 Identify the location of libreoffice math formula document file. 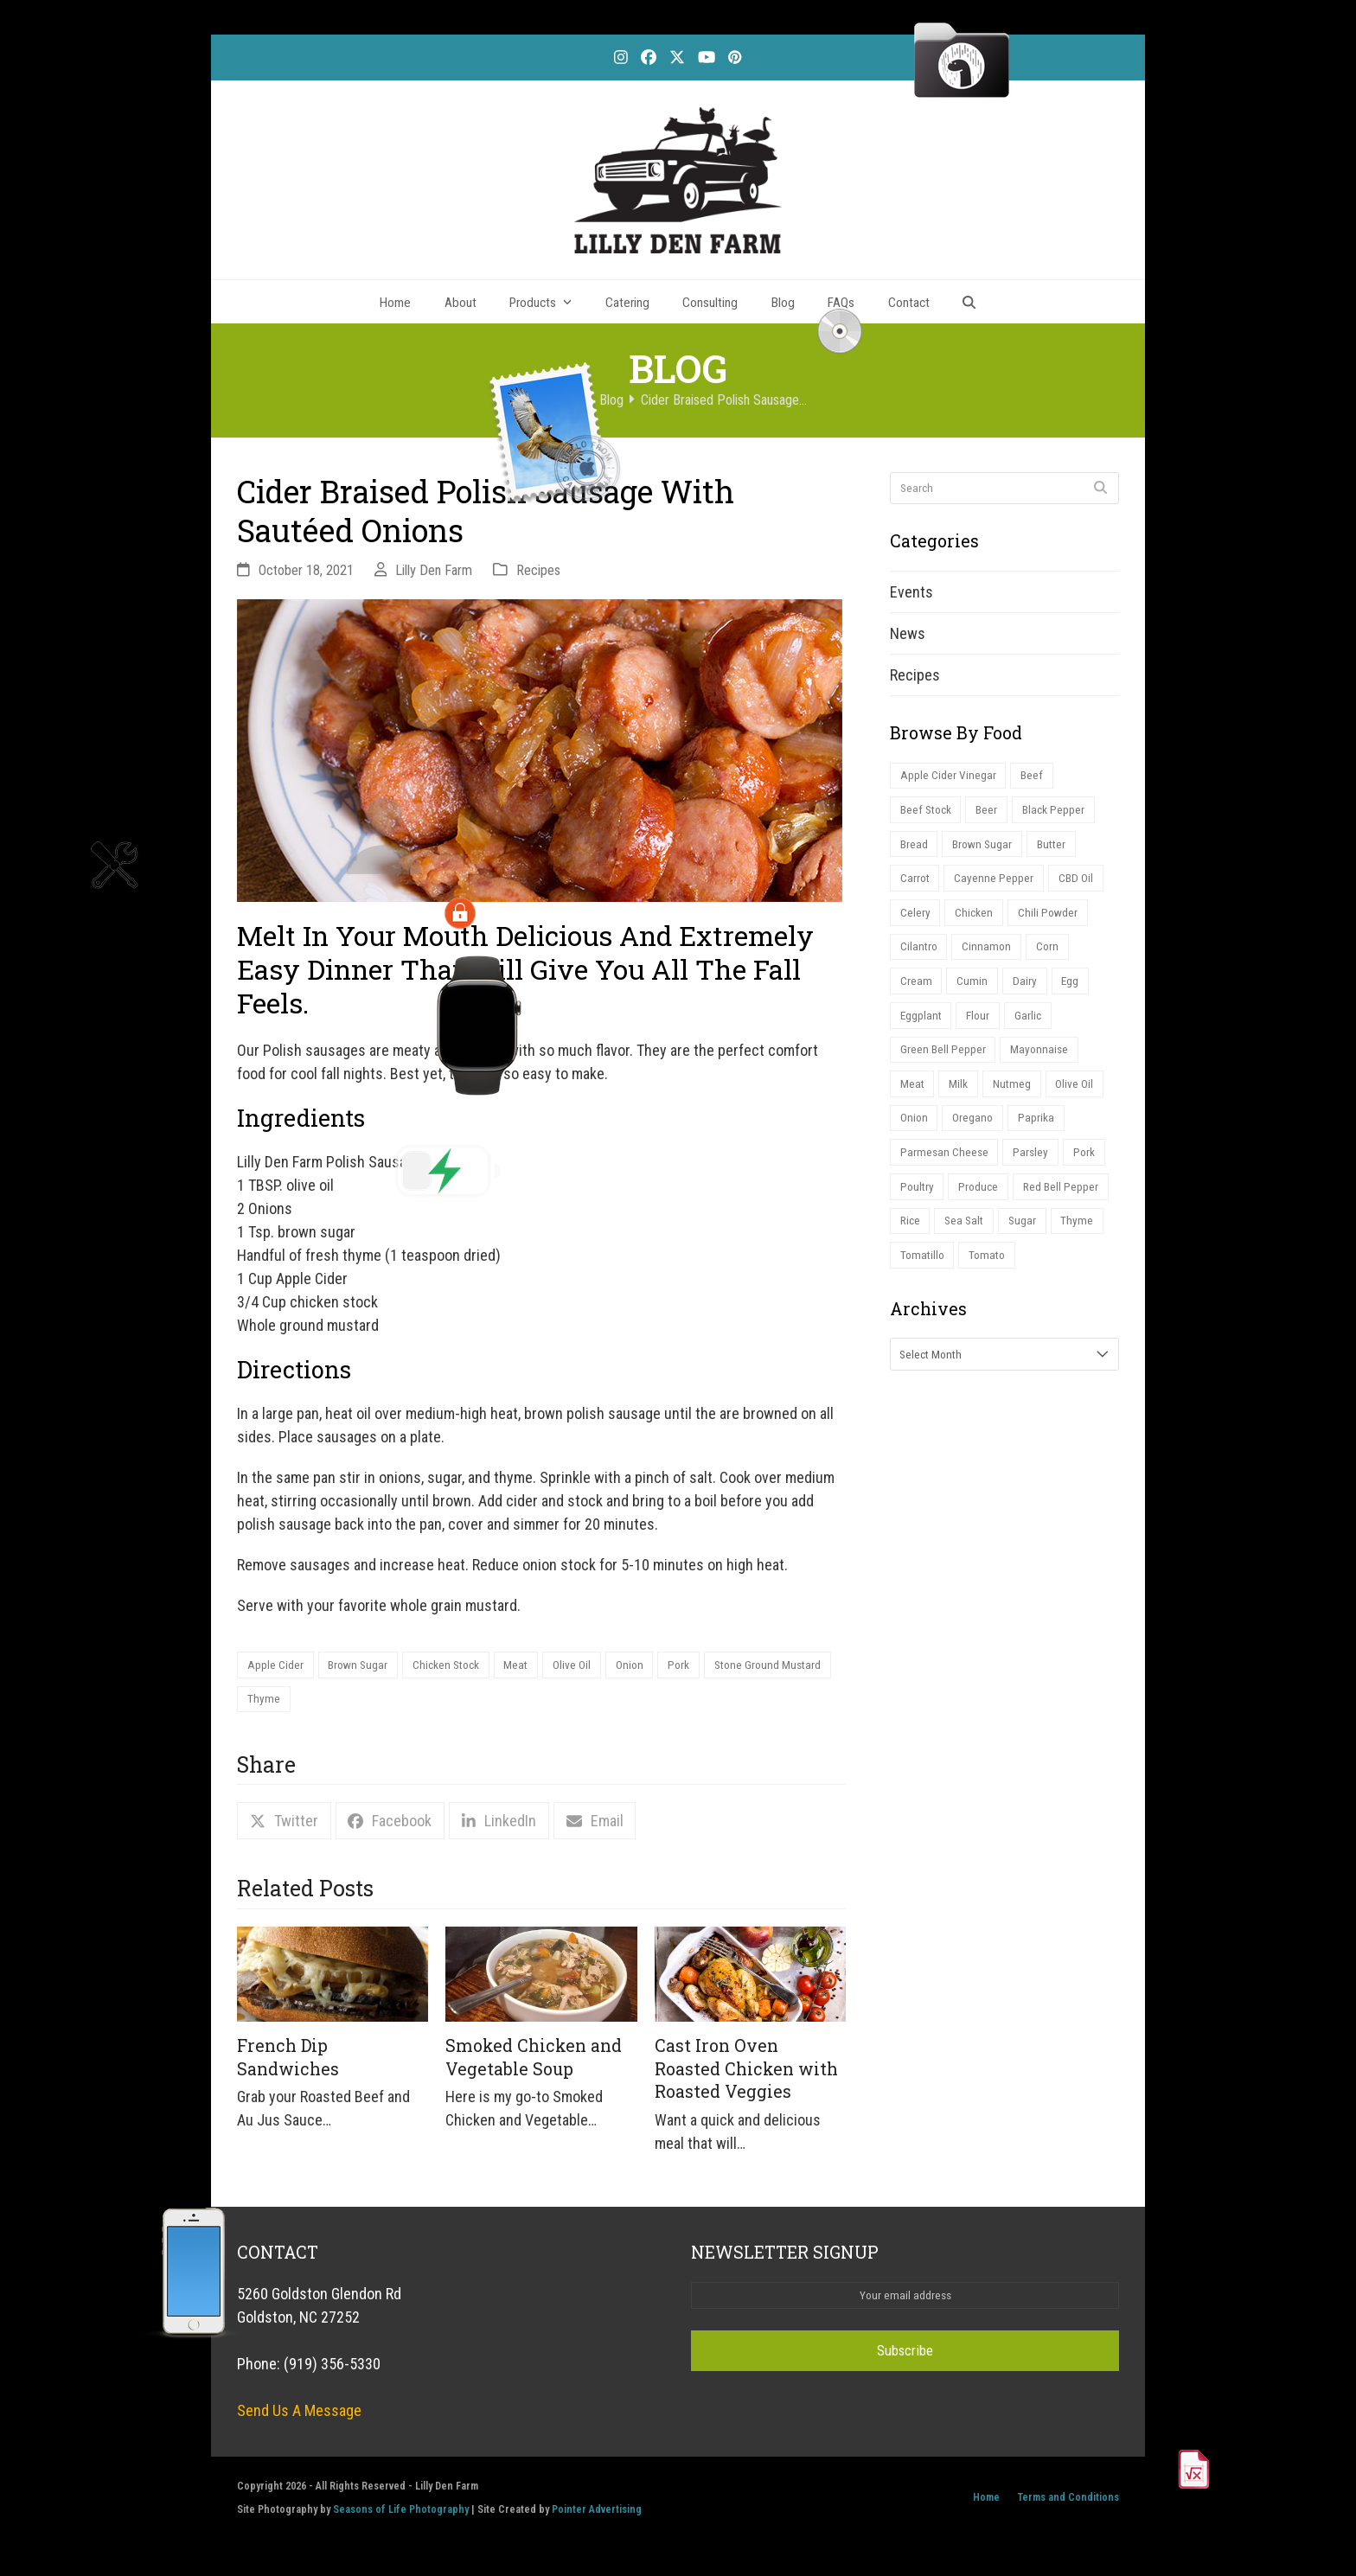
(1193, 2469).